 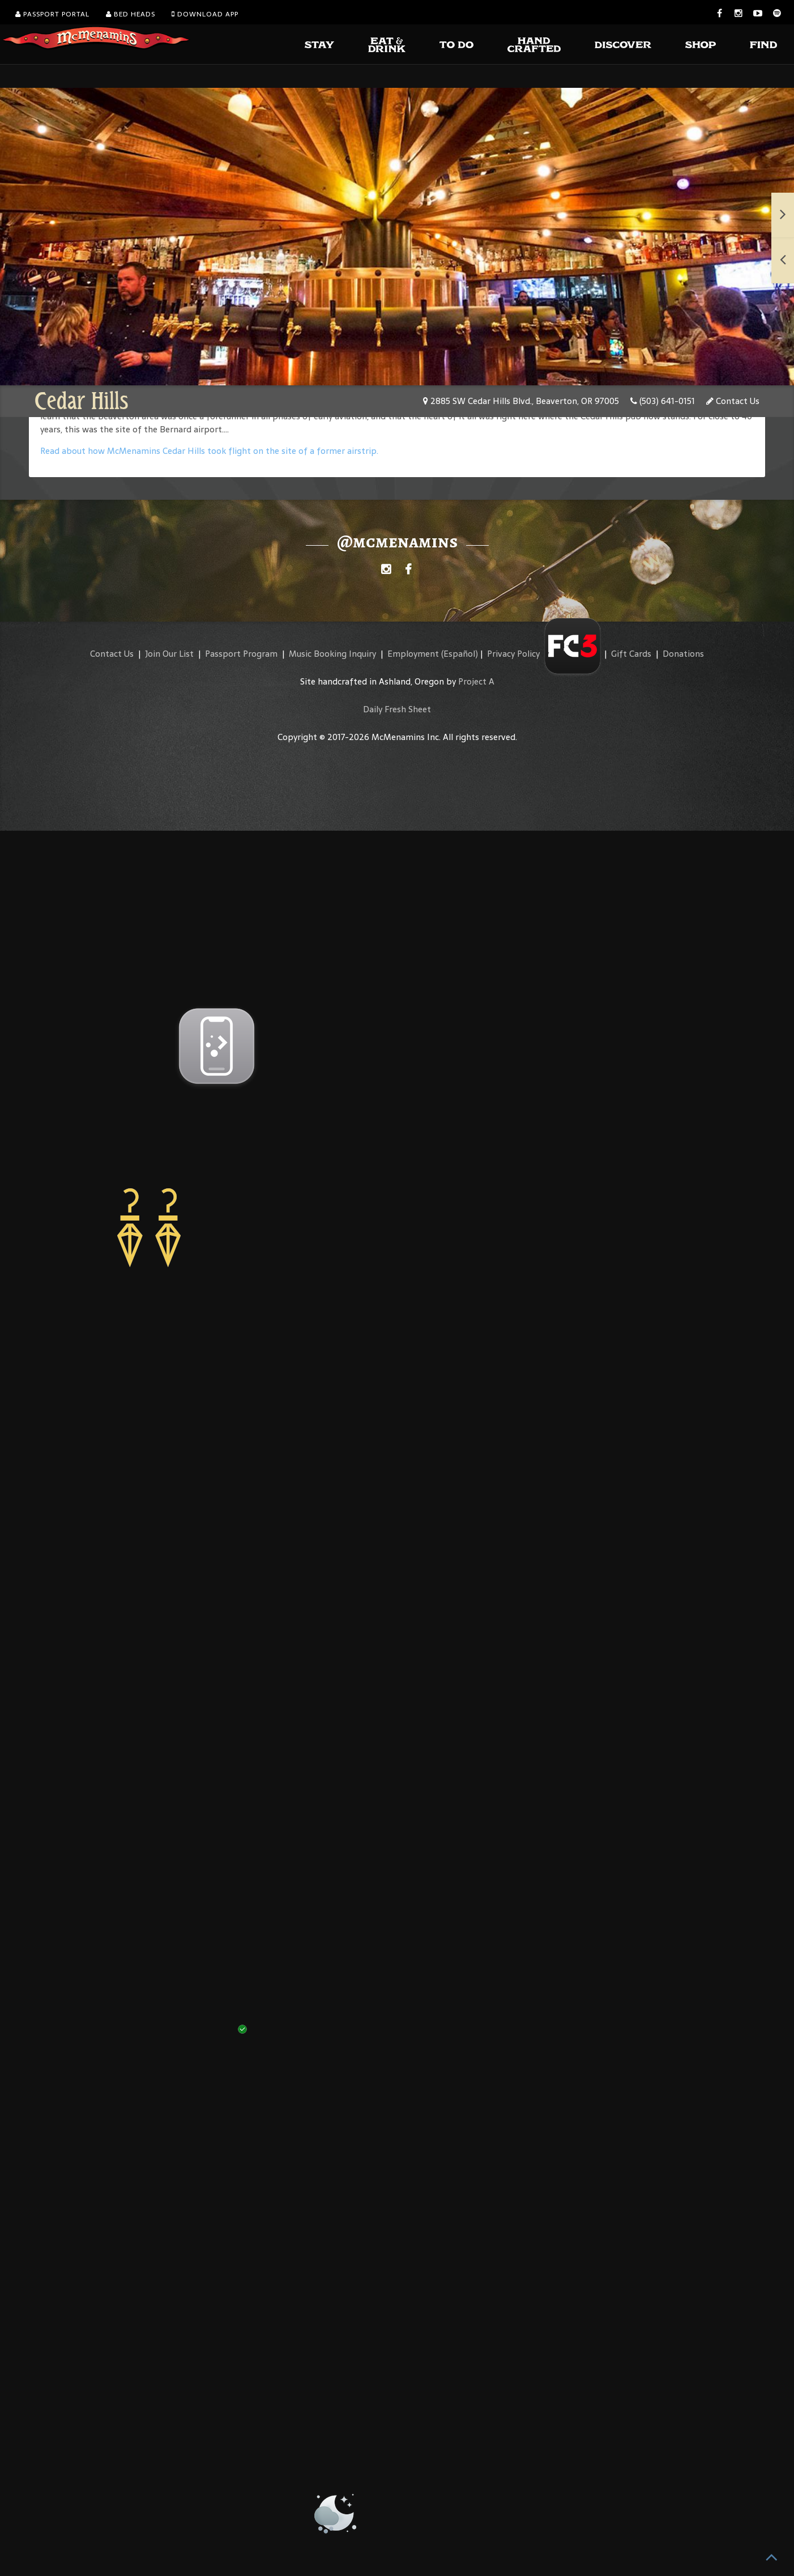 What do you see at coordinates (335, 2514) in the screenshot?
I see `indicates scattered snow conditions at night` at bounding box center [335, 2514].